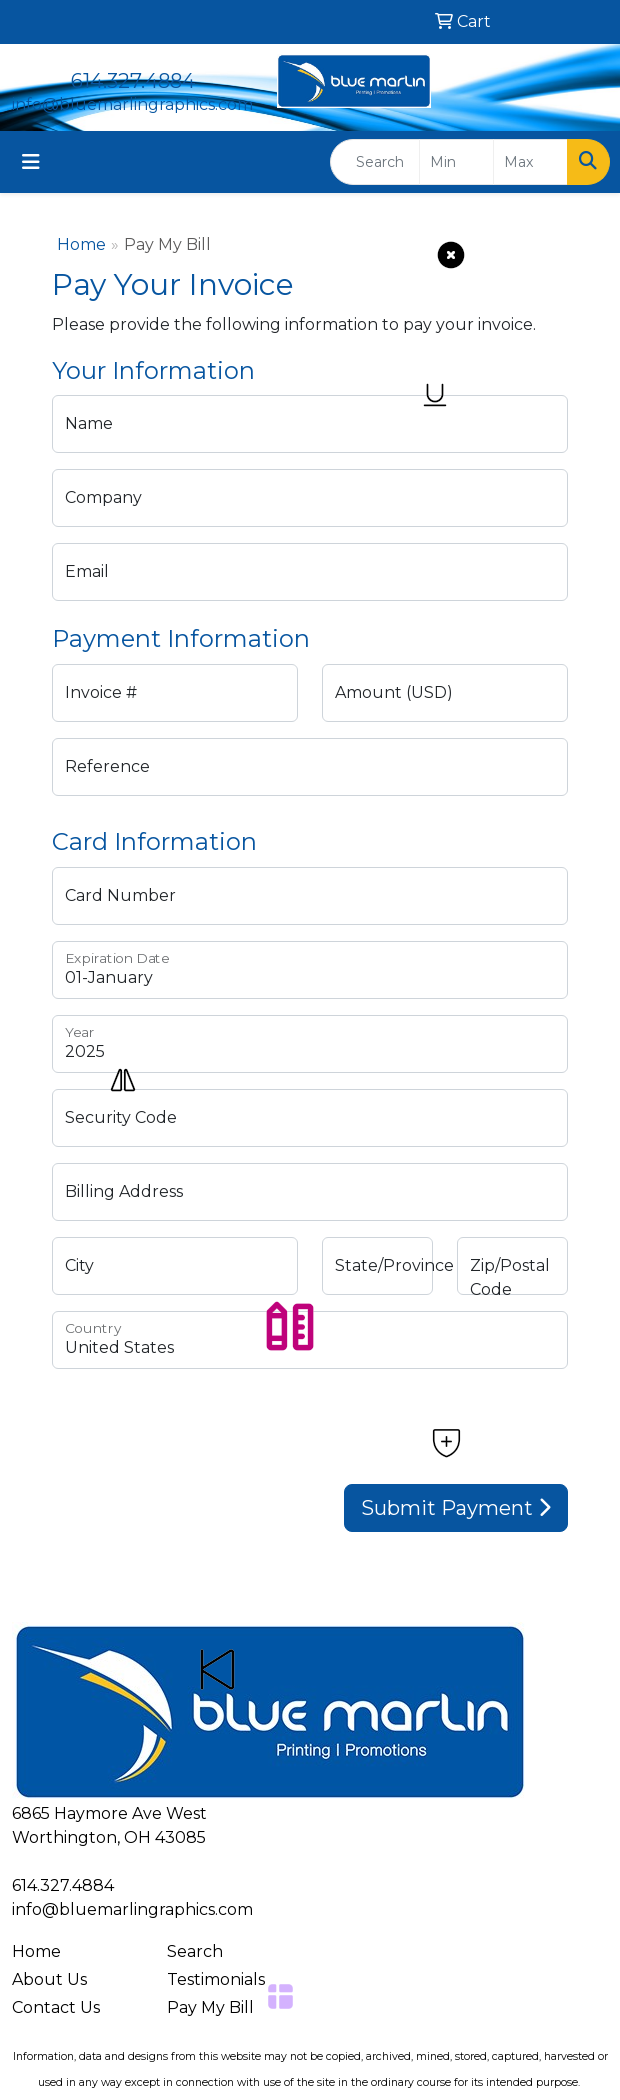 Image resolution: width=620 pixels, height=2100 pixels. Describe the element at coordinates (451, 255) in the screenshot. I see `close or dismiss a dialog` at that location.